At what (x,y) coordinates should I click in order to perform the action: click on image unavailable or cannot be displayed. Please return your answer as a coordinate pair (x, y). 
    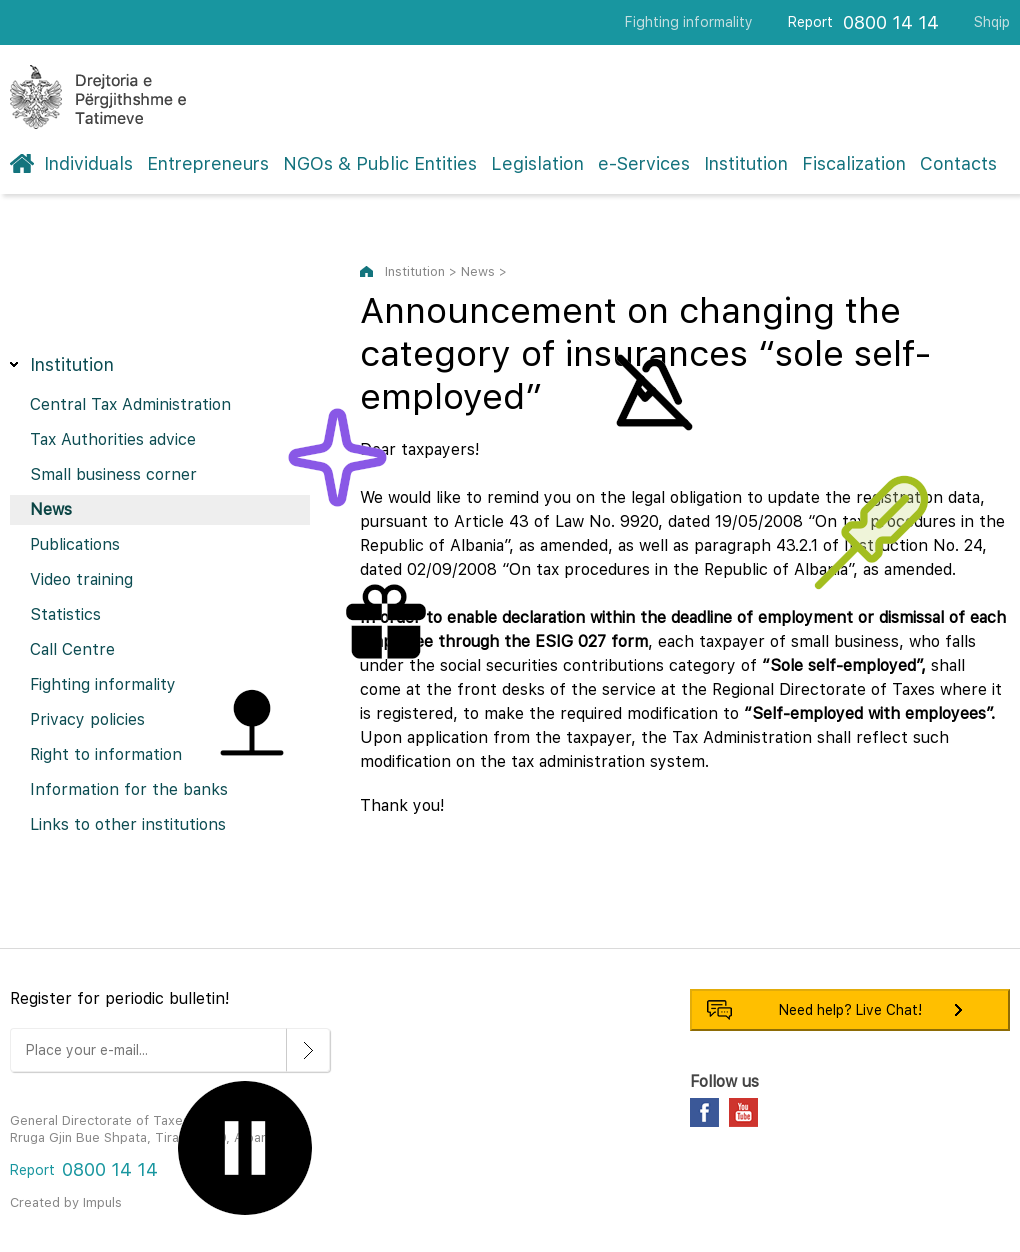
    Looking at the image, I should click on (654, 392).